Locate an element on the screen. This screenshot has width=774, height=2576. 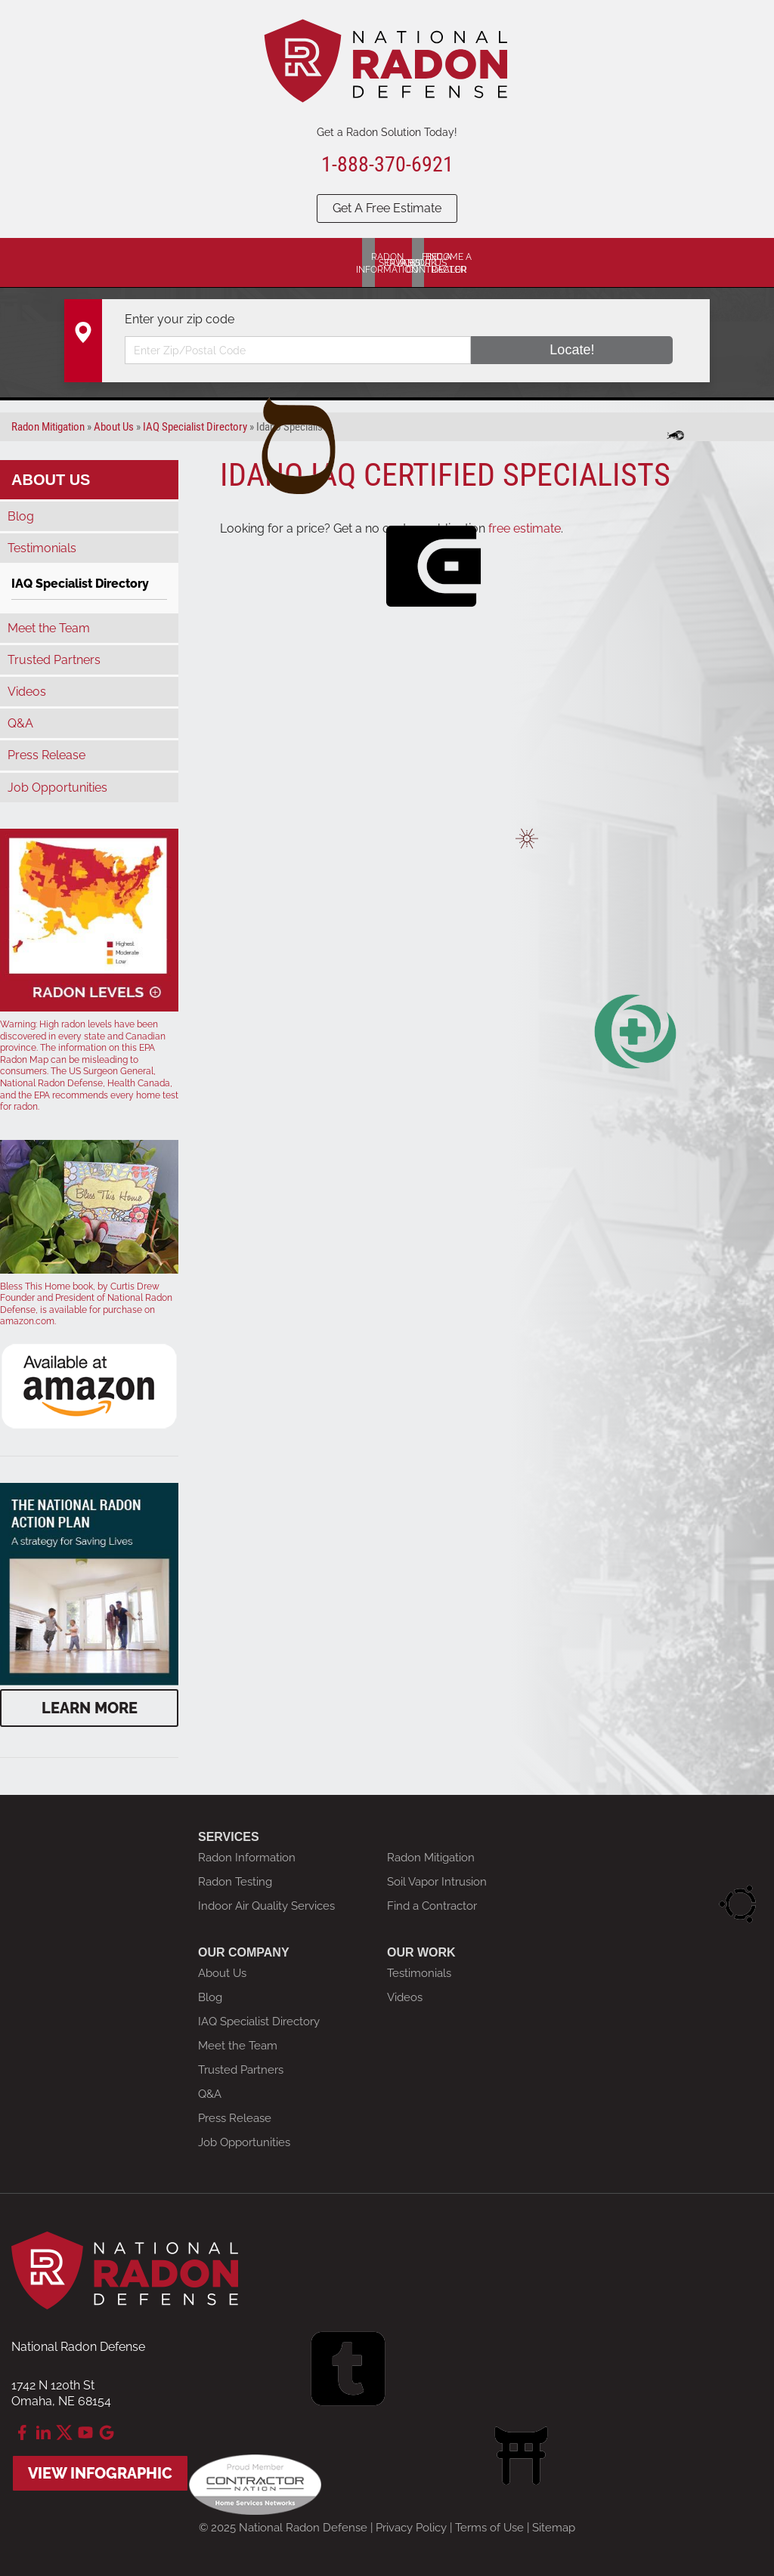
open the Sefaria app is located at coordinates (299, 446).